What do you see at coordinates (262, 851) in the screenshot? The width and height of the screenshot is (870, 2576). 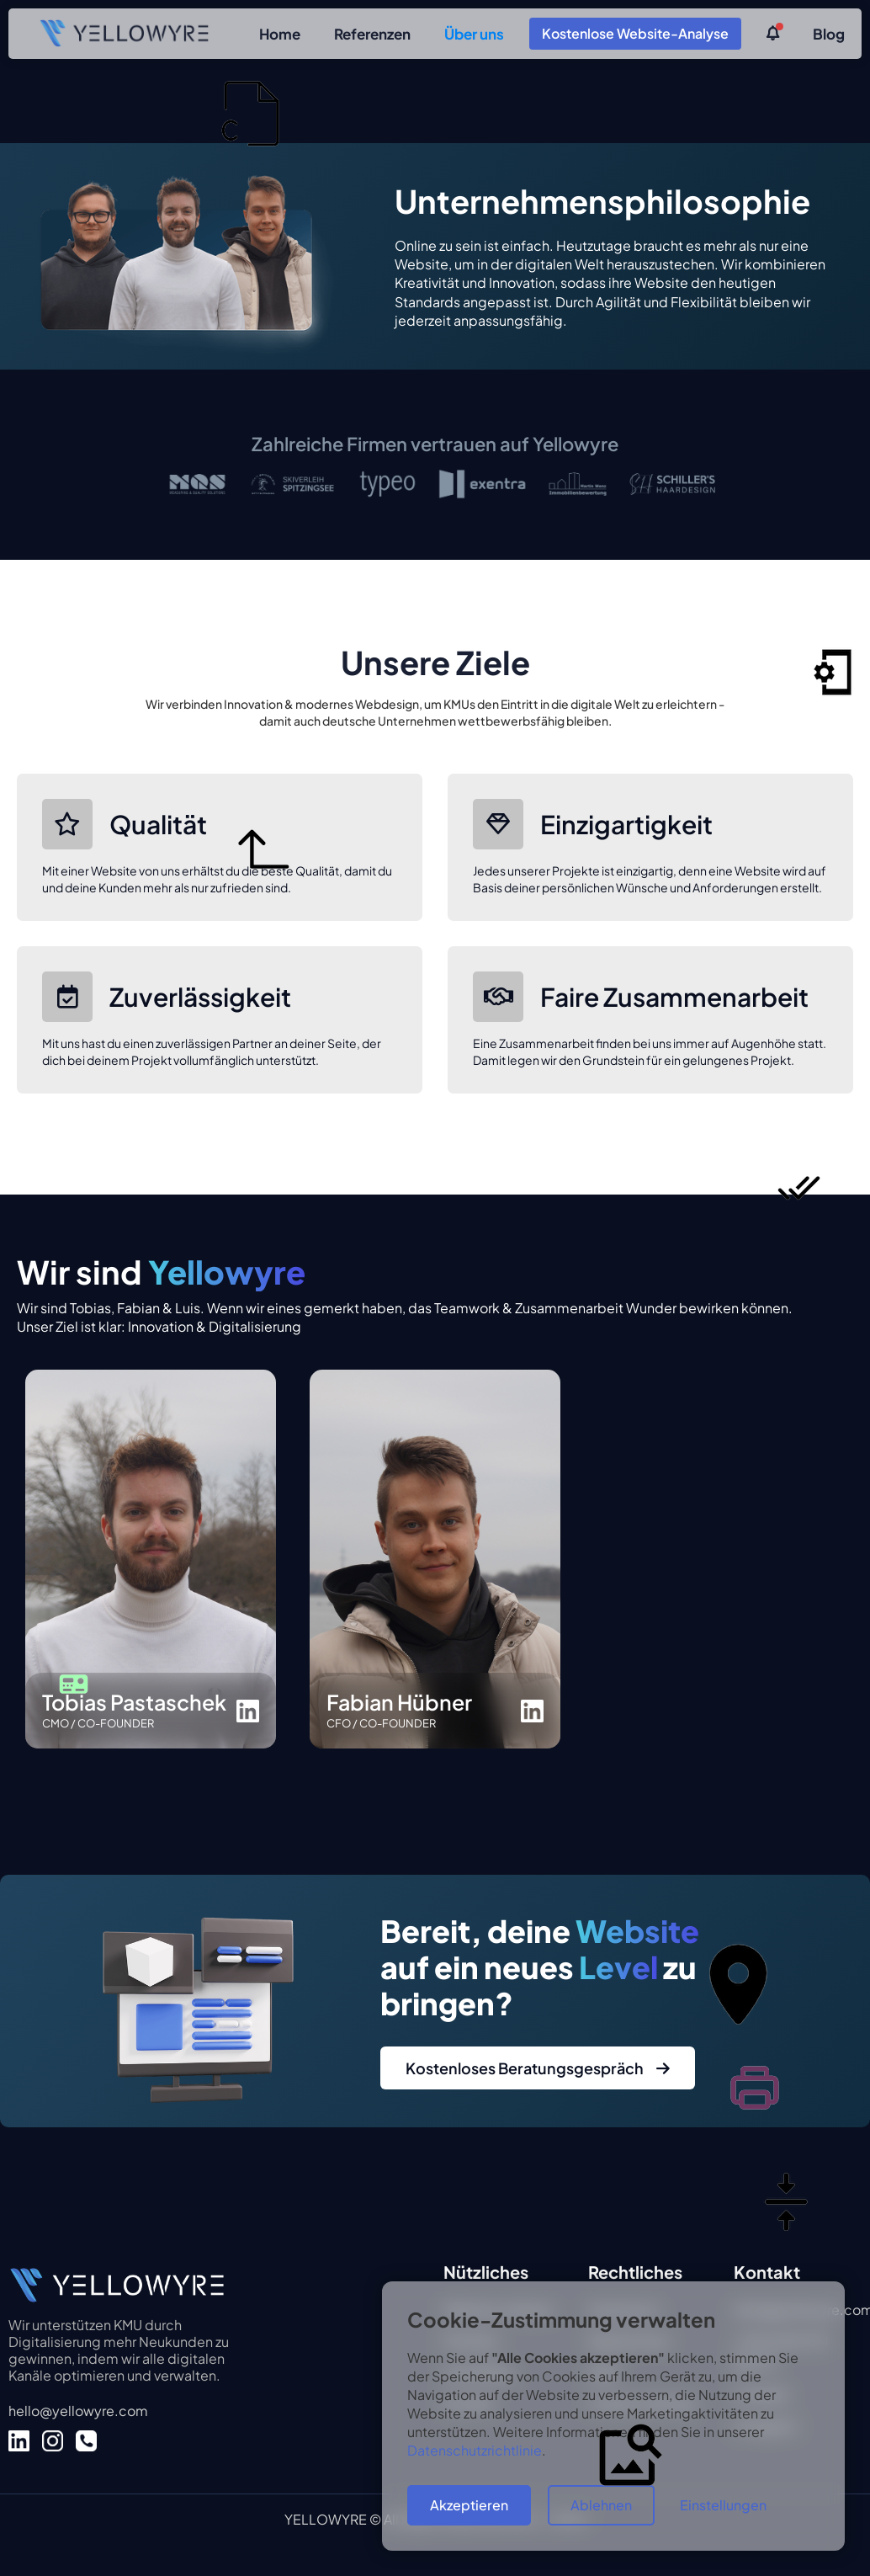 I see `go back and up to previous level` at bounding box center [262, 851].